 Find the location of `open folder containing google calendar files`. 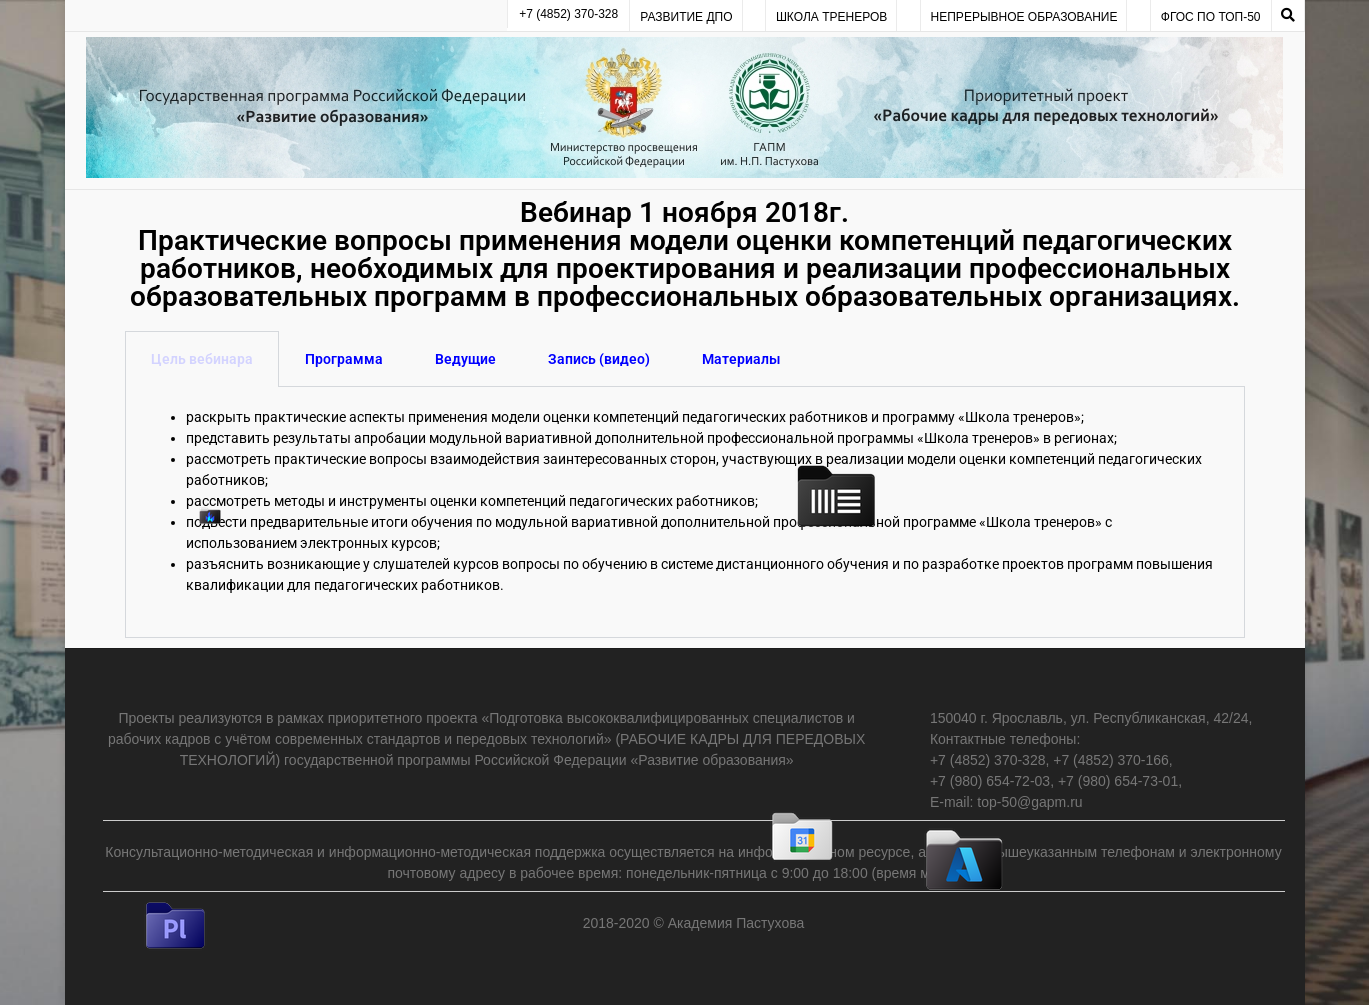

open folder containing google calendar files is located at coordinates (802, 838).